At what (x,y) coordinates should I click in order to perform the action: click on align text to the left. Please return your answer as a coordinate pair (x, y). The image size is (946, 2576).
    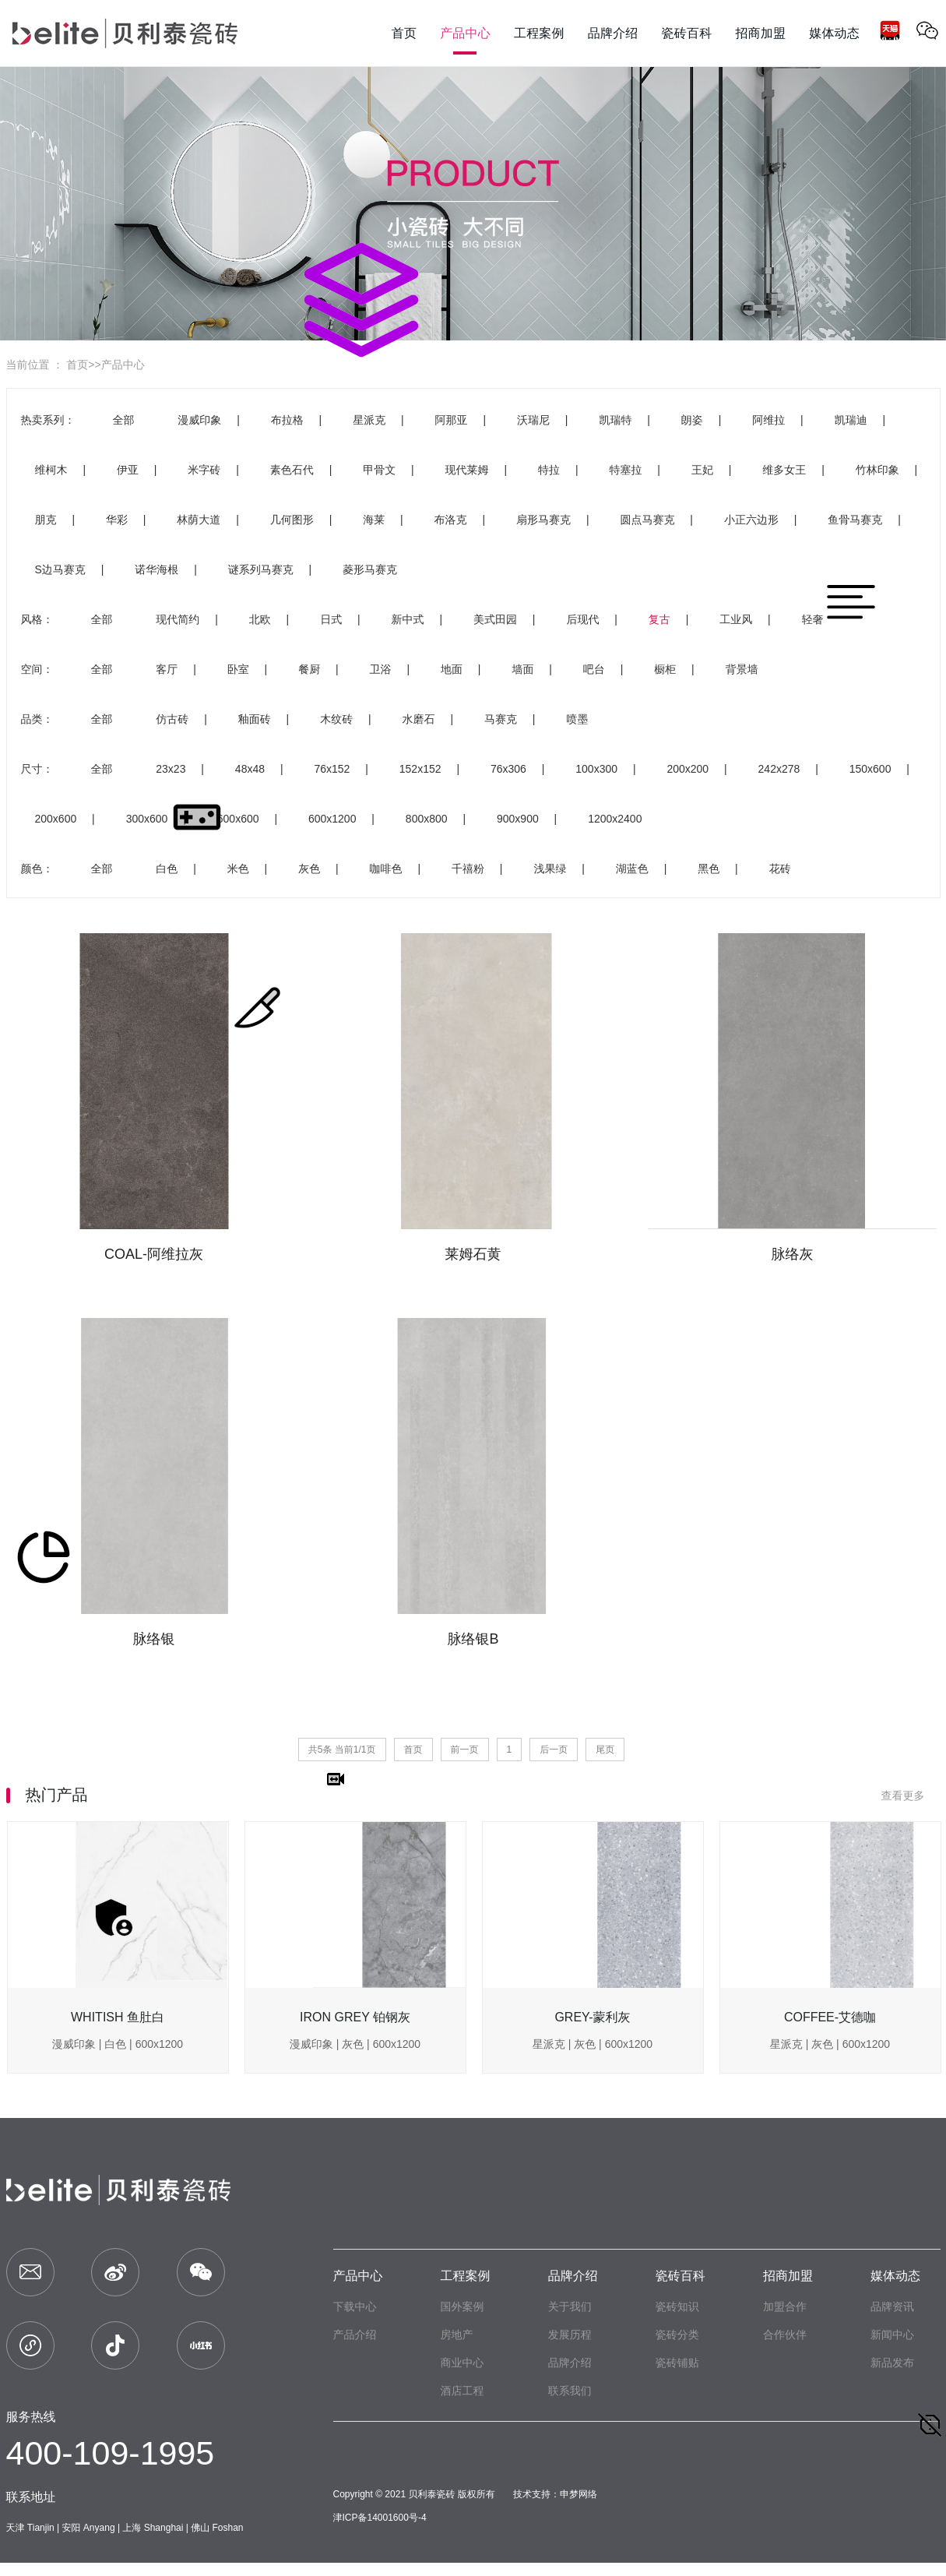
    Looking at the image, I should click on (851, 603).